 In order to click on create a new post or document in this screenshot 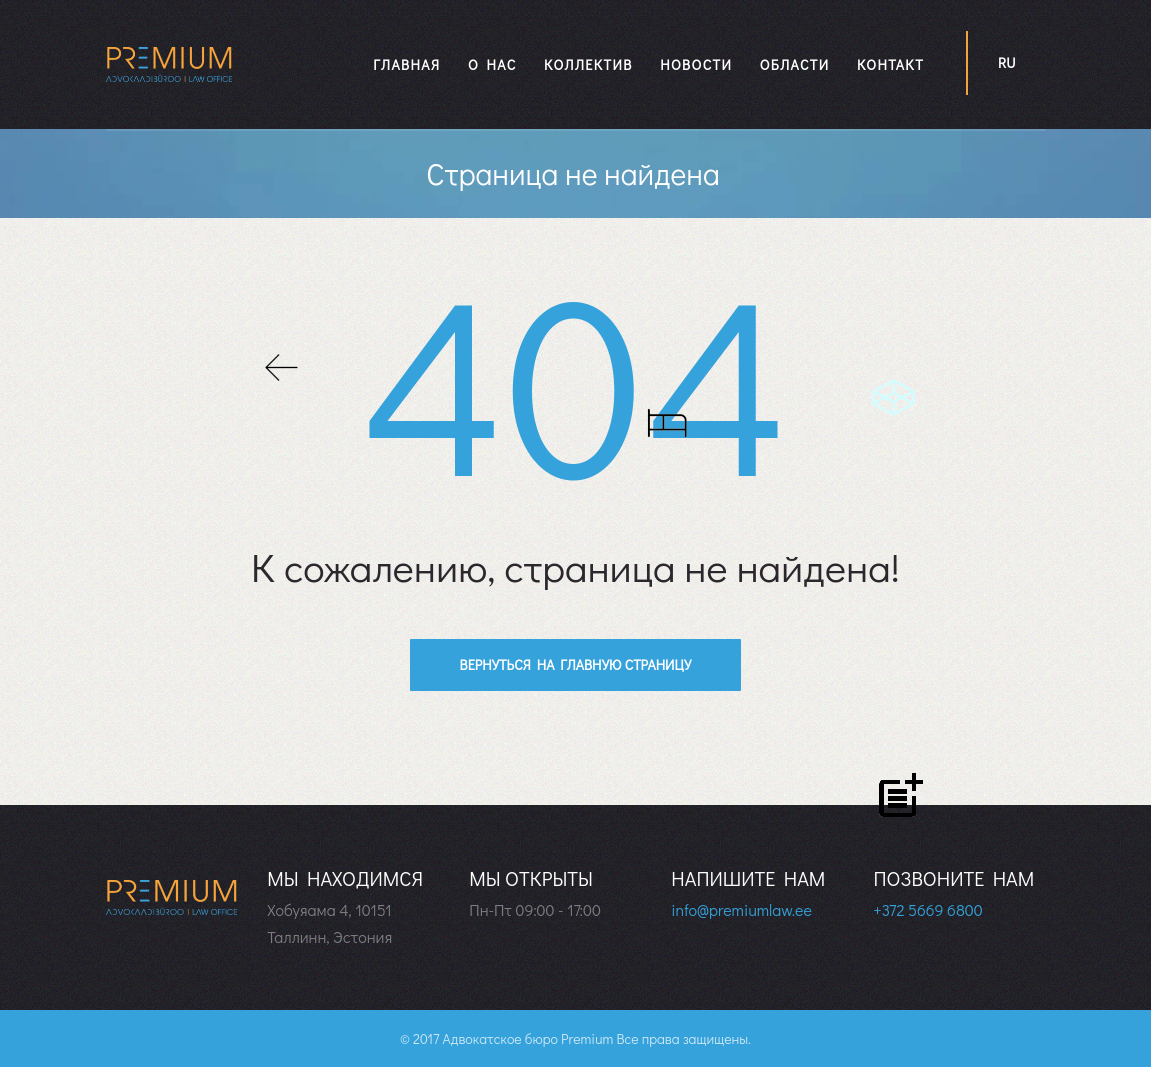, I will do `click(900, 796)`.